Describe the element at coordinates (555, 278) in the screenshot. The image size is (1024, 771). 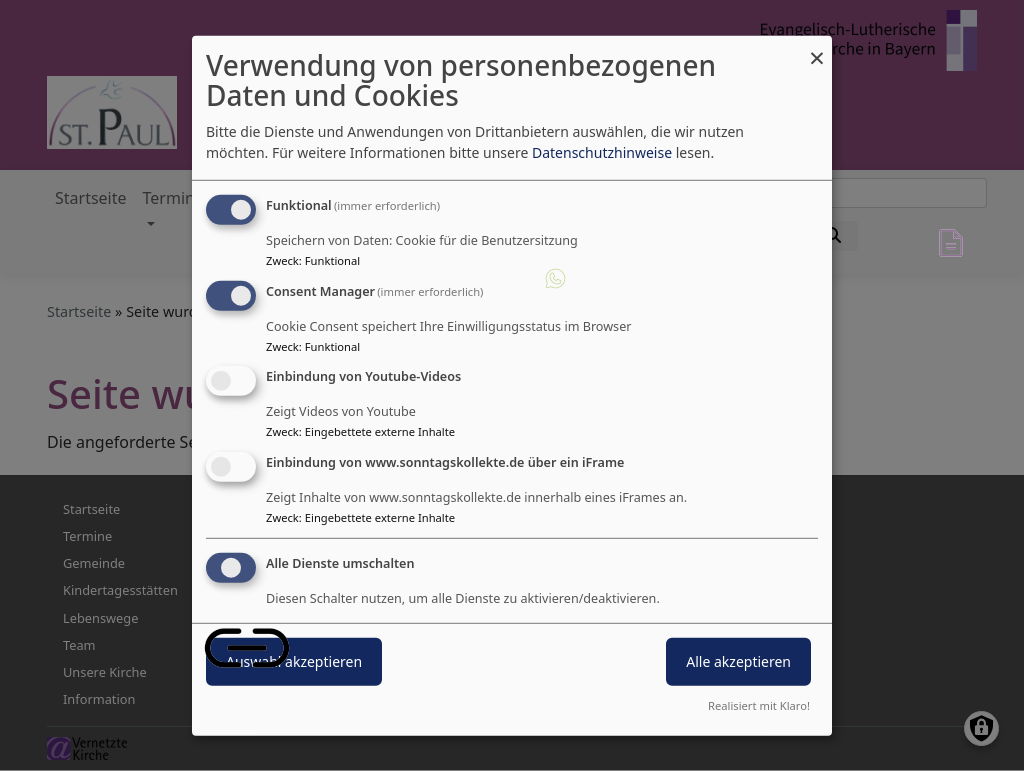
I see `open whatsapp messaging app` at that location.